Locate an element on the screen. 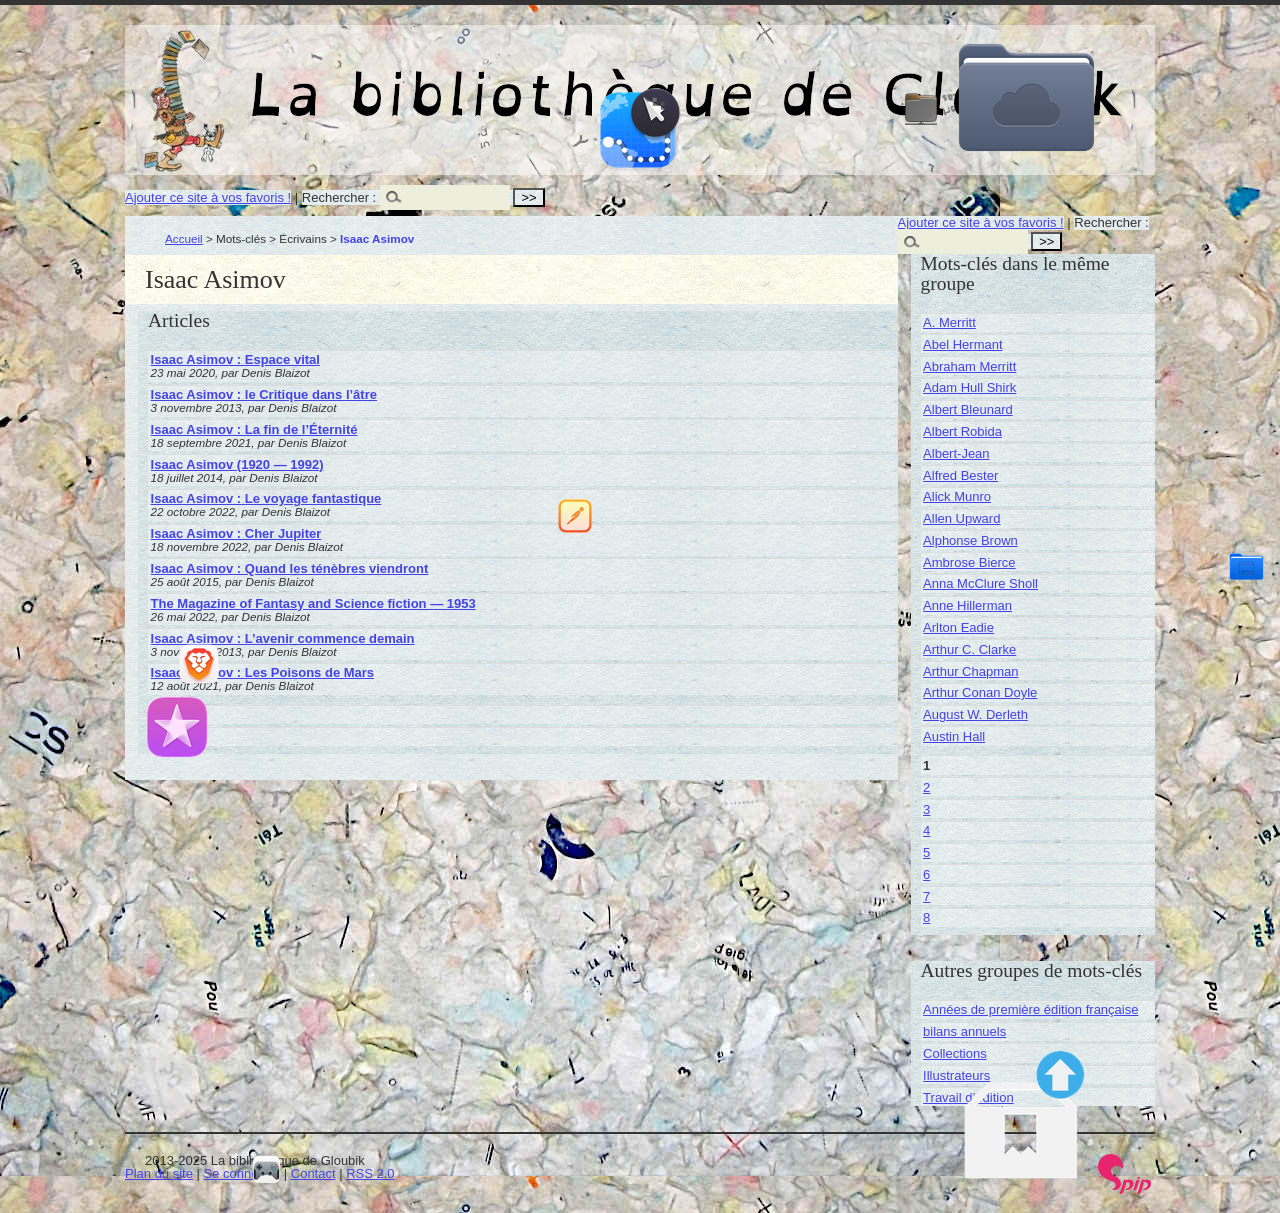 The image size is (1280, 1213). open Postman API development app is located at coordinates (575, 516).